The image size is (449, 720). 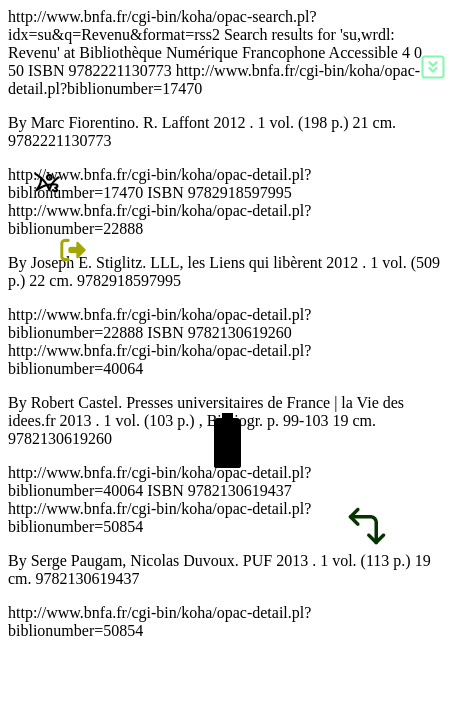 I want to click on indicates battery is fully charged, so click(x=227, y=440).